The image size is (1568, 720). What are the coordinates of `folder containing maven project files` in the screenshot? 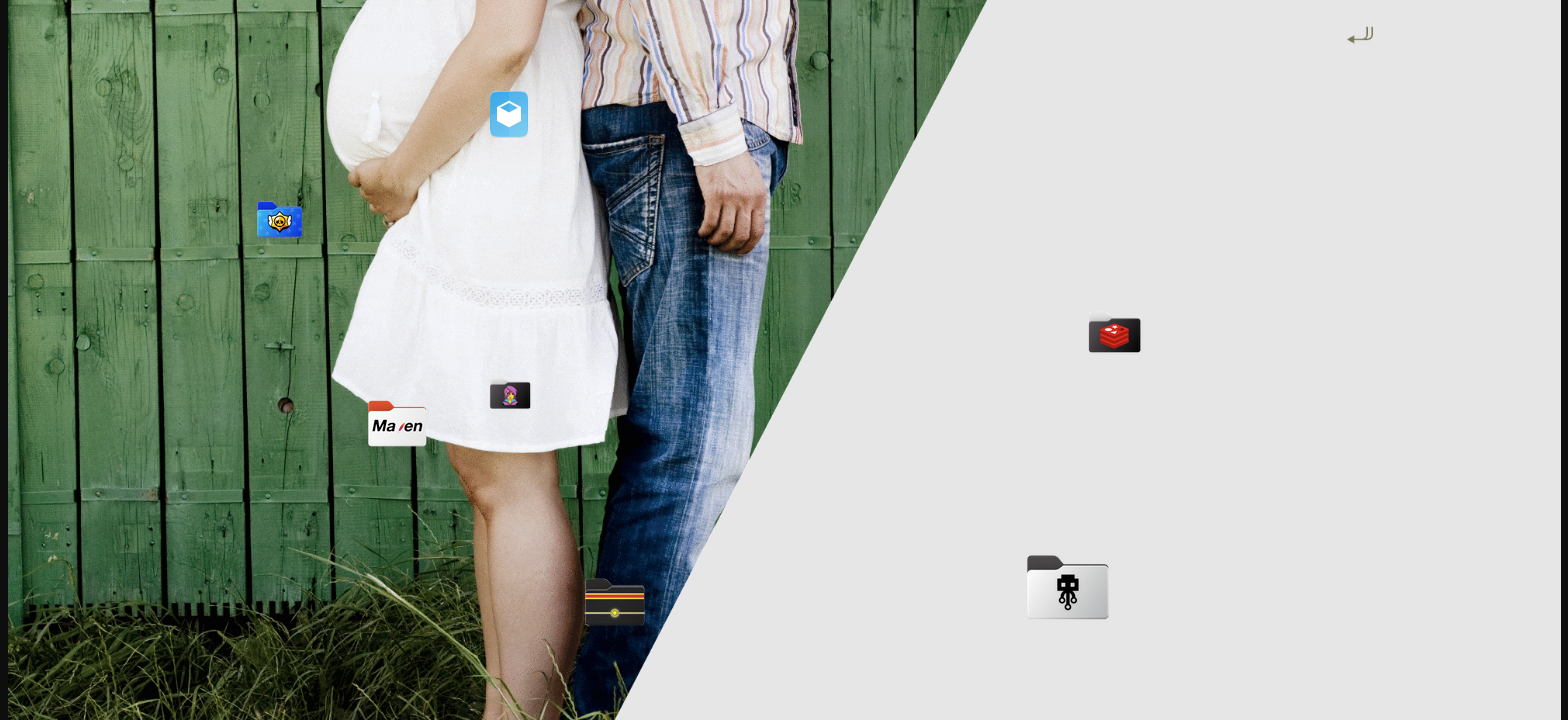 It's located at (397, 425).